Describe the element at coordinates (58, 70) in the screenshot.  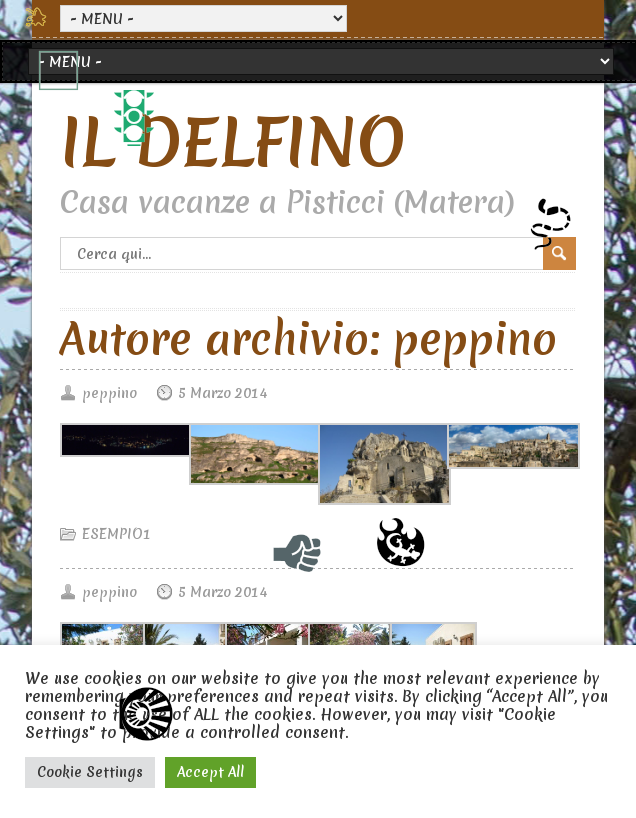
I see `stop media playback` at that location.